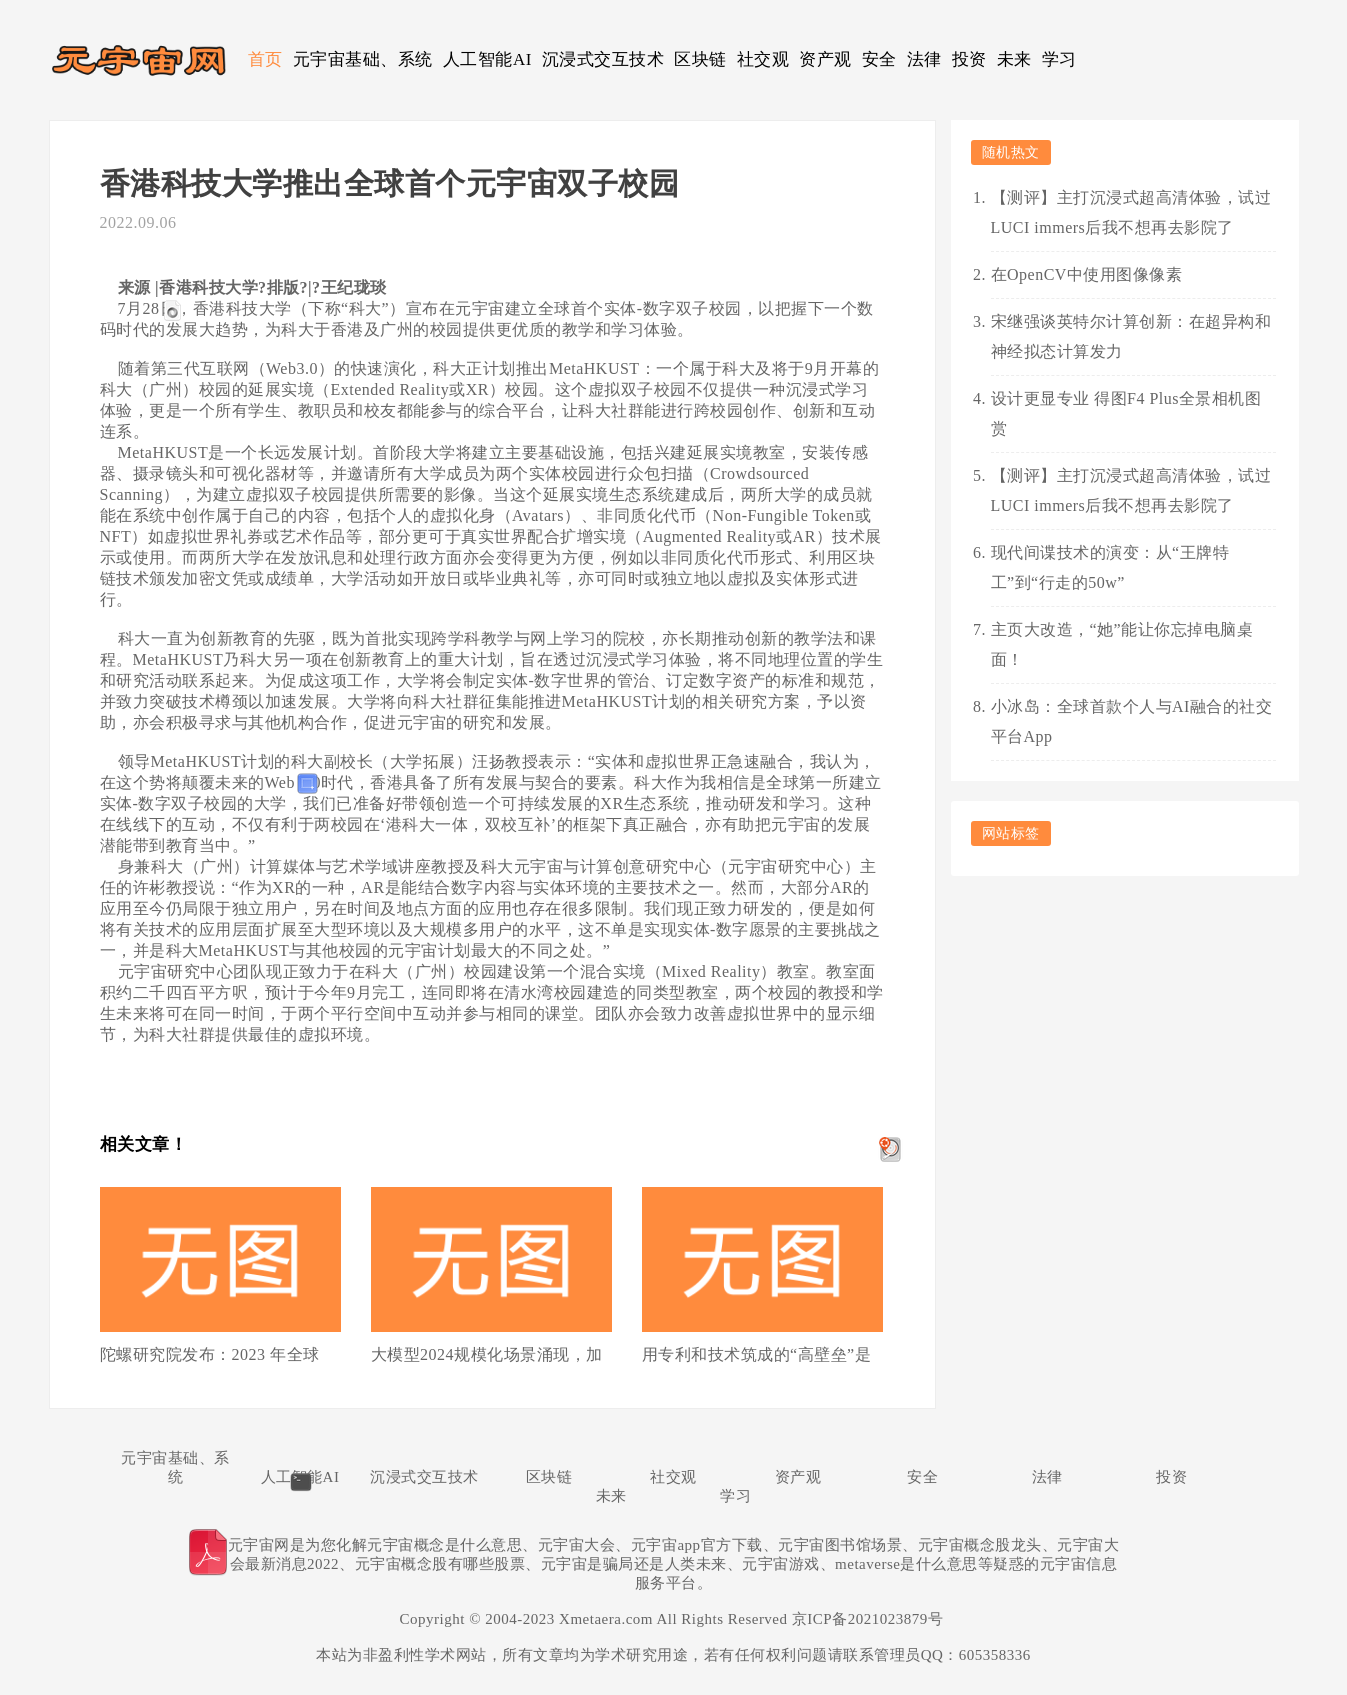 This screenshot has height=1695, width=1347. I want to click on a compressed pdf document file, so click(208, 1552).